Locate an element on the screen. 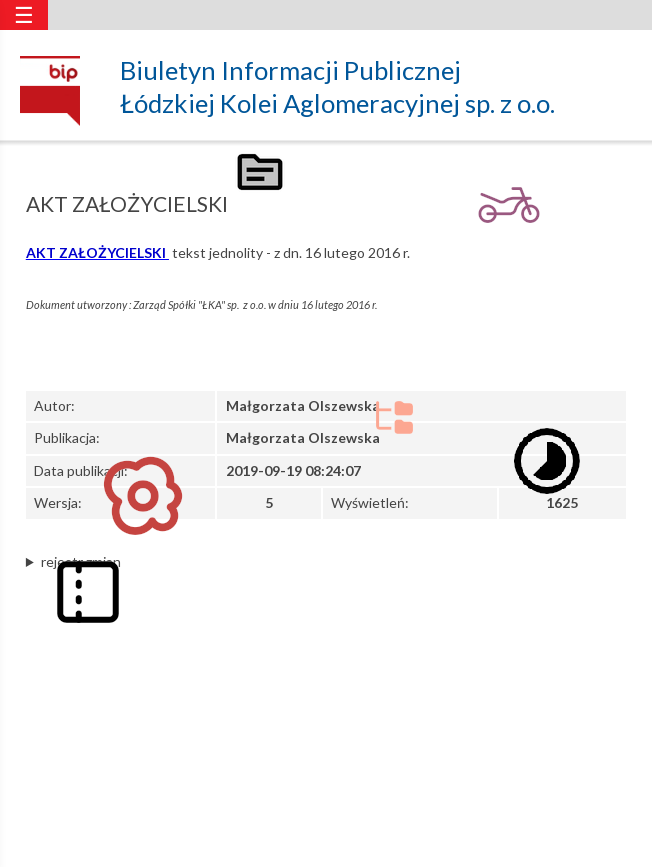 This screenshot has width=652, height=867. select motorcycle as vehicle type is located at coordinates (509, 206).